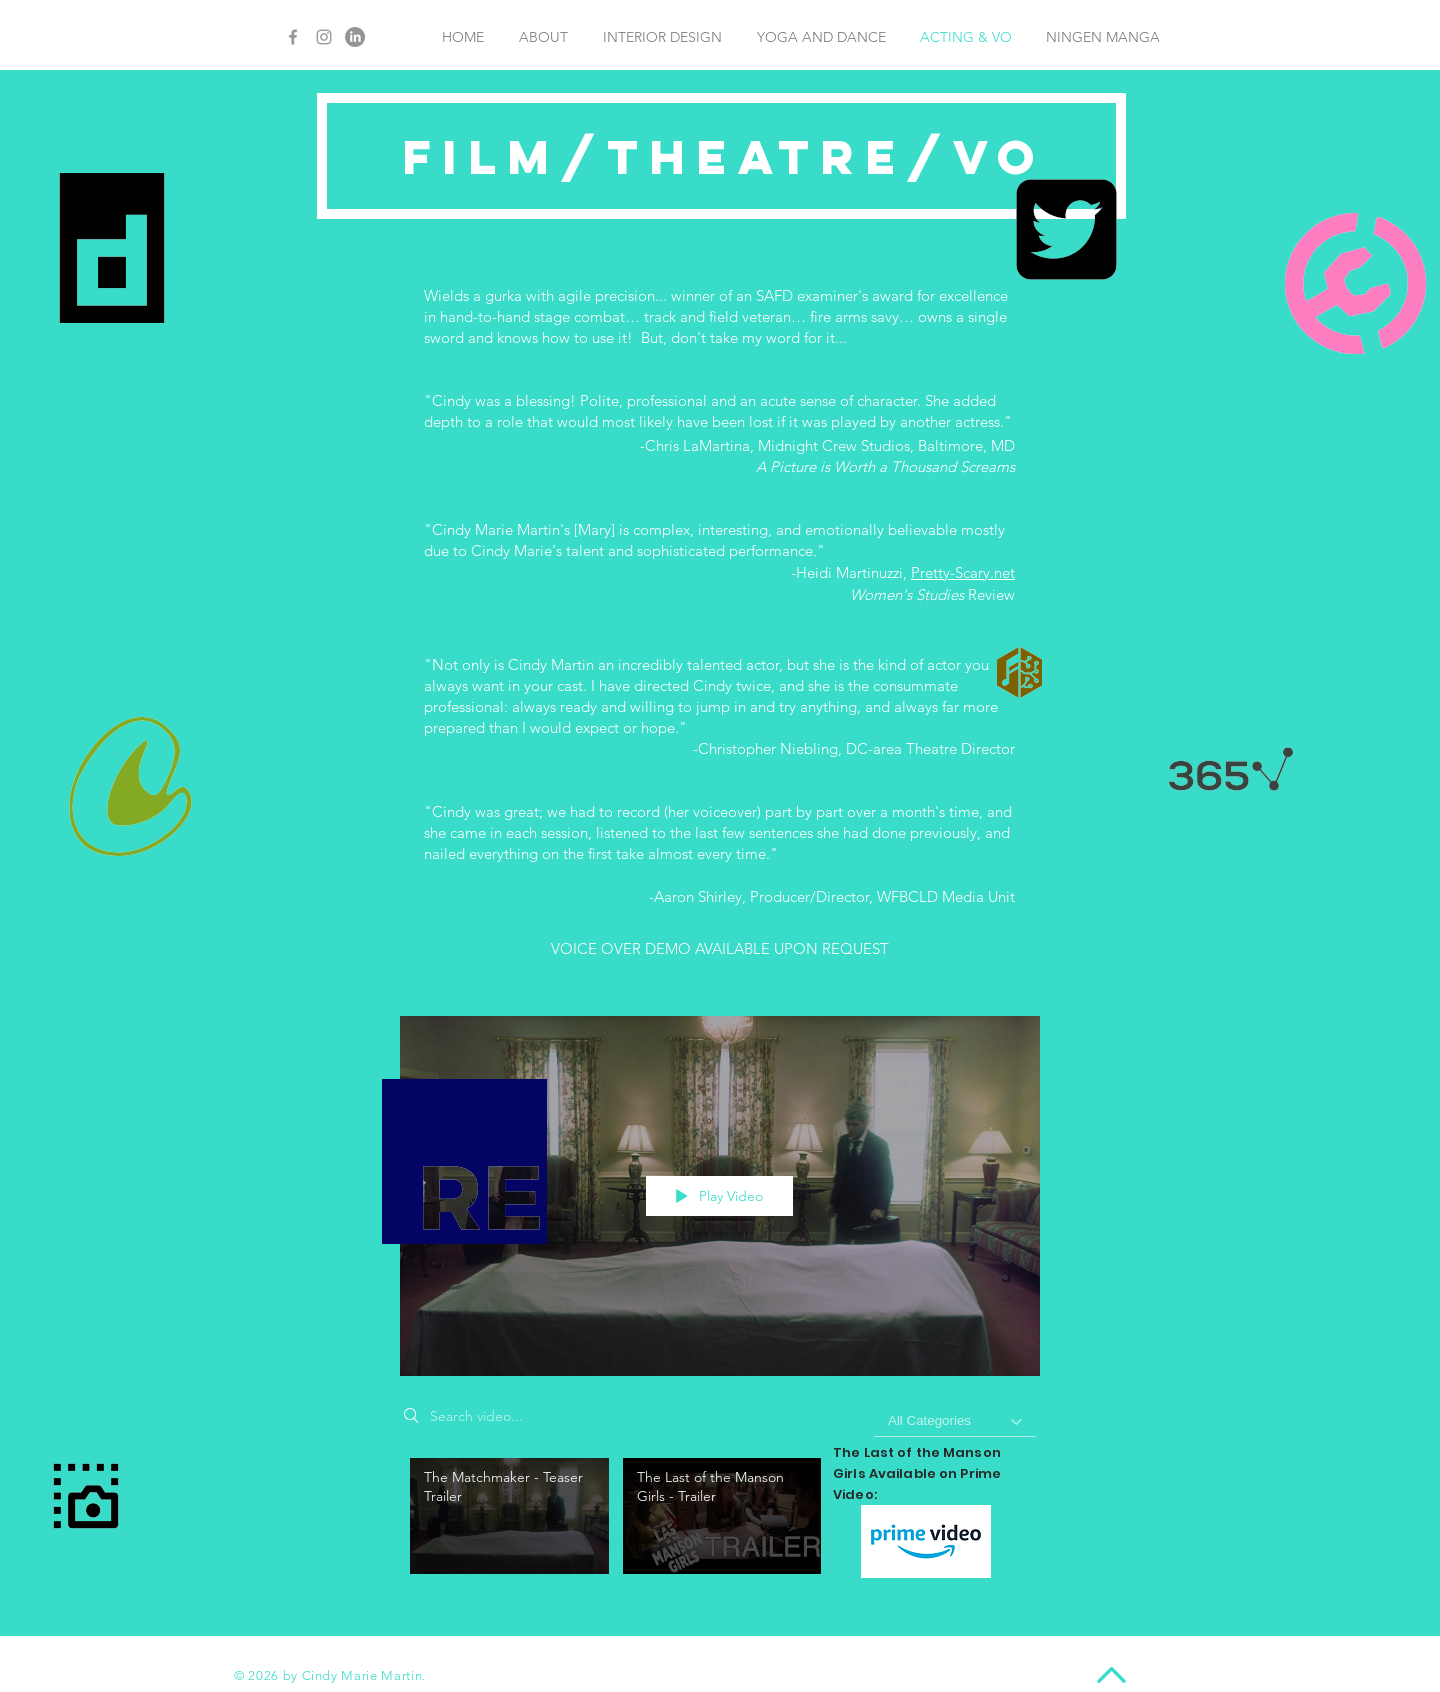 The height and width of the screenshot is (1692, 1440). I want to click on crewai logo, so click(130, 786).